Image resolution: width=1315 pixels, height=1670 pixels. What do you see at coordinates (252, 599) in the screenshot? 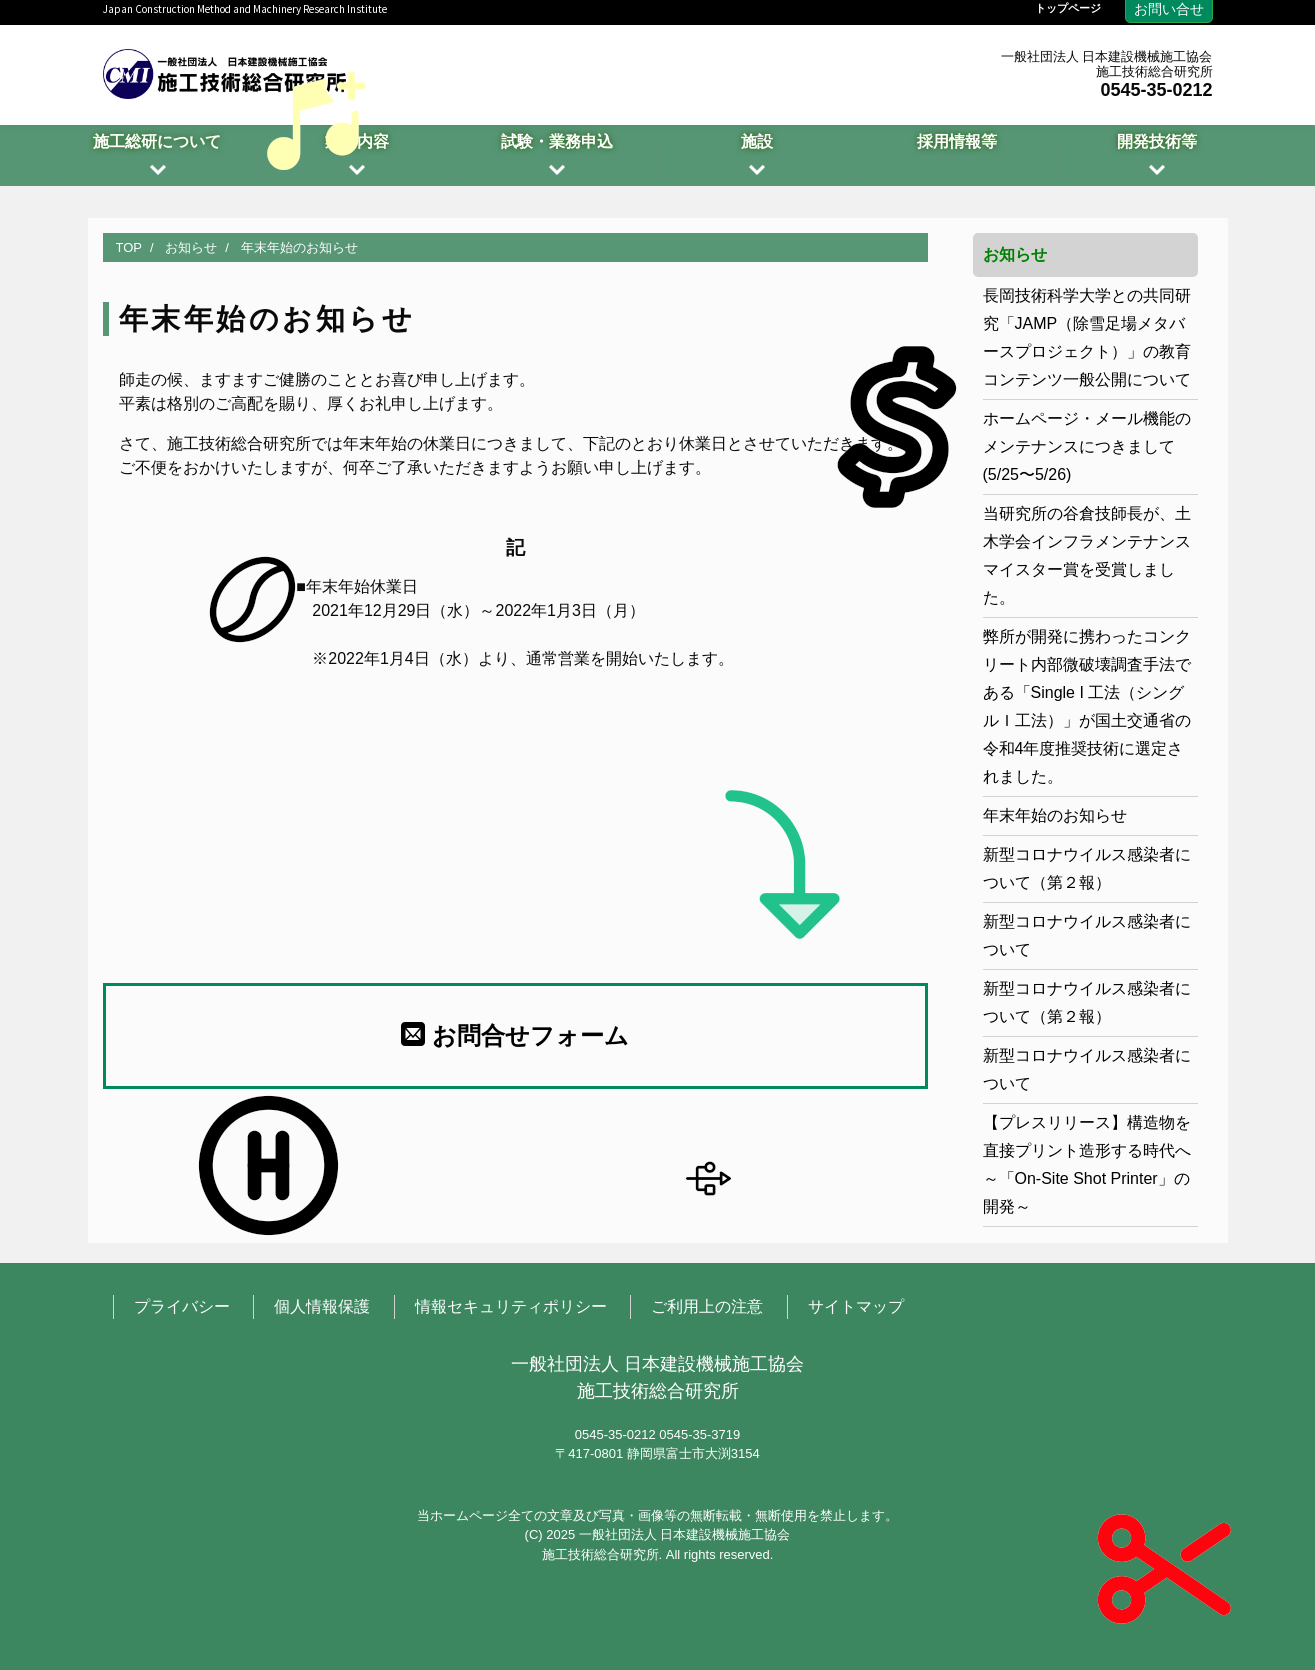
I see `browse coffee shops or cafés nearby` at bounding box center [252, 599].